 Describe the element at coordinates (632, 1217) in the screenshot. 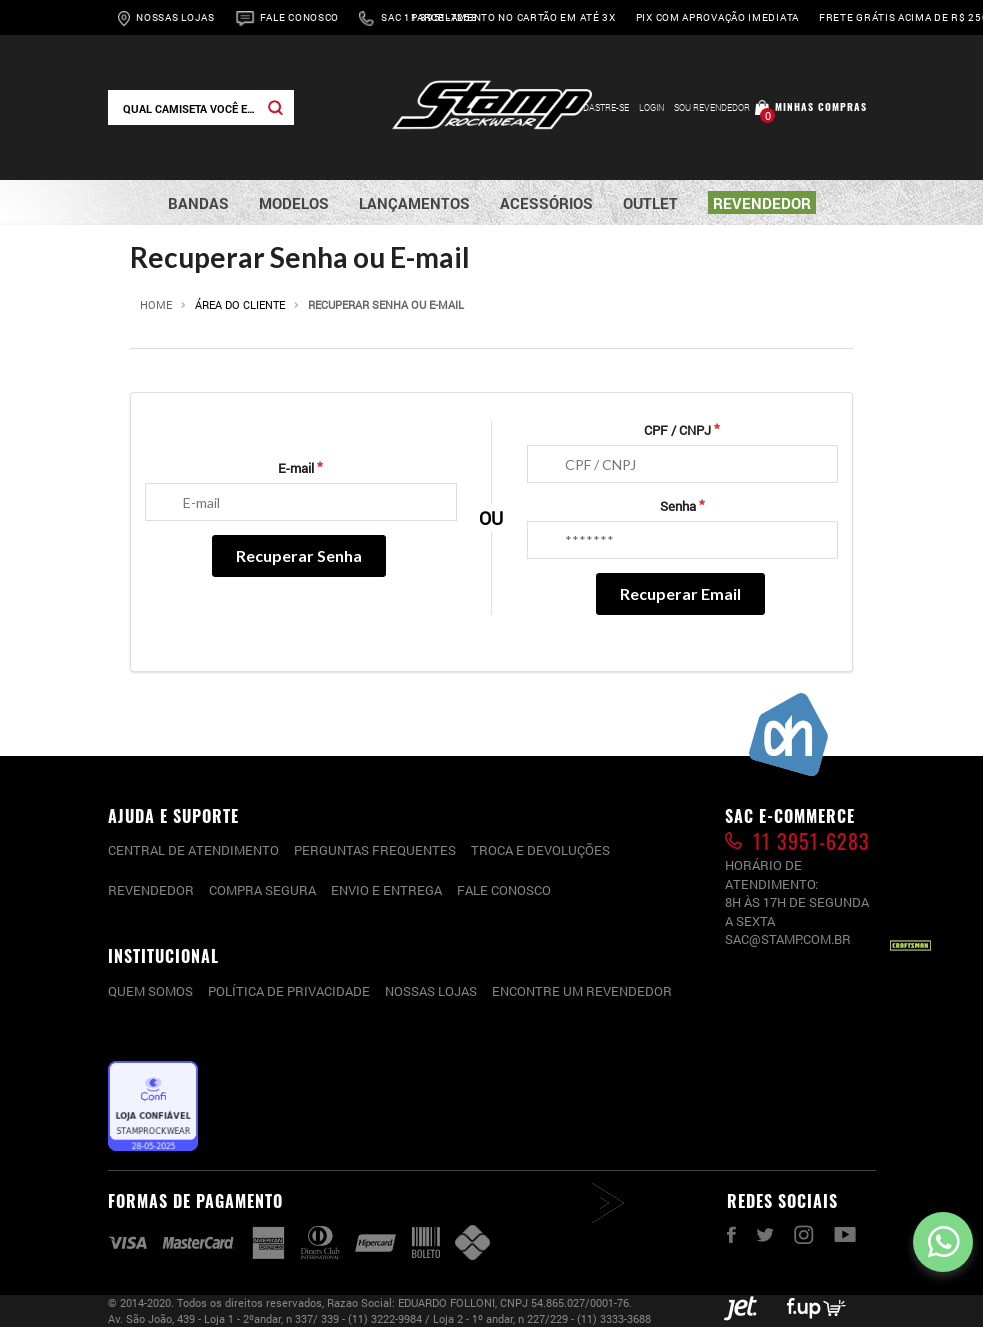

I see `view your playlist` at that location.